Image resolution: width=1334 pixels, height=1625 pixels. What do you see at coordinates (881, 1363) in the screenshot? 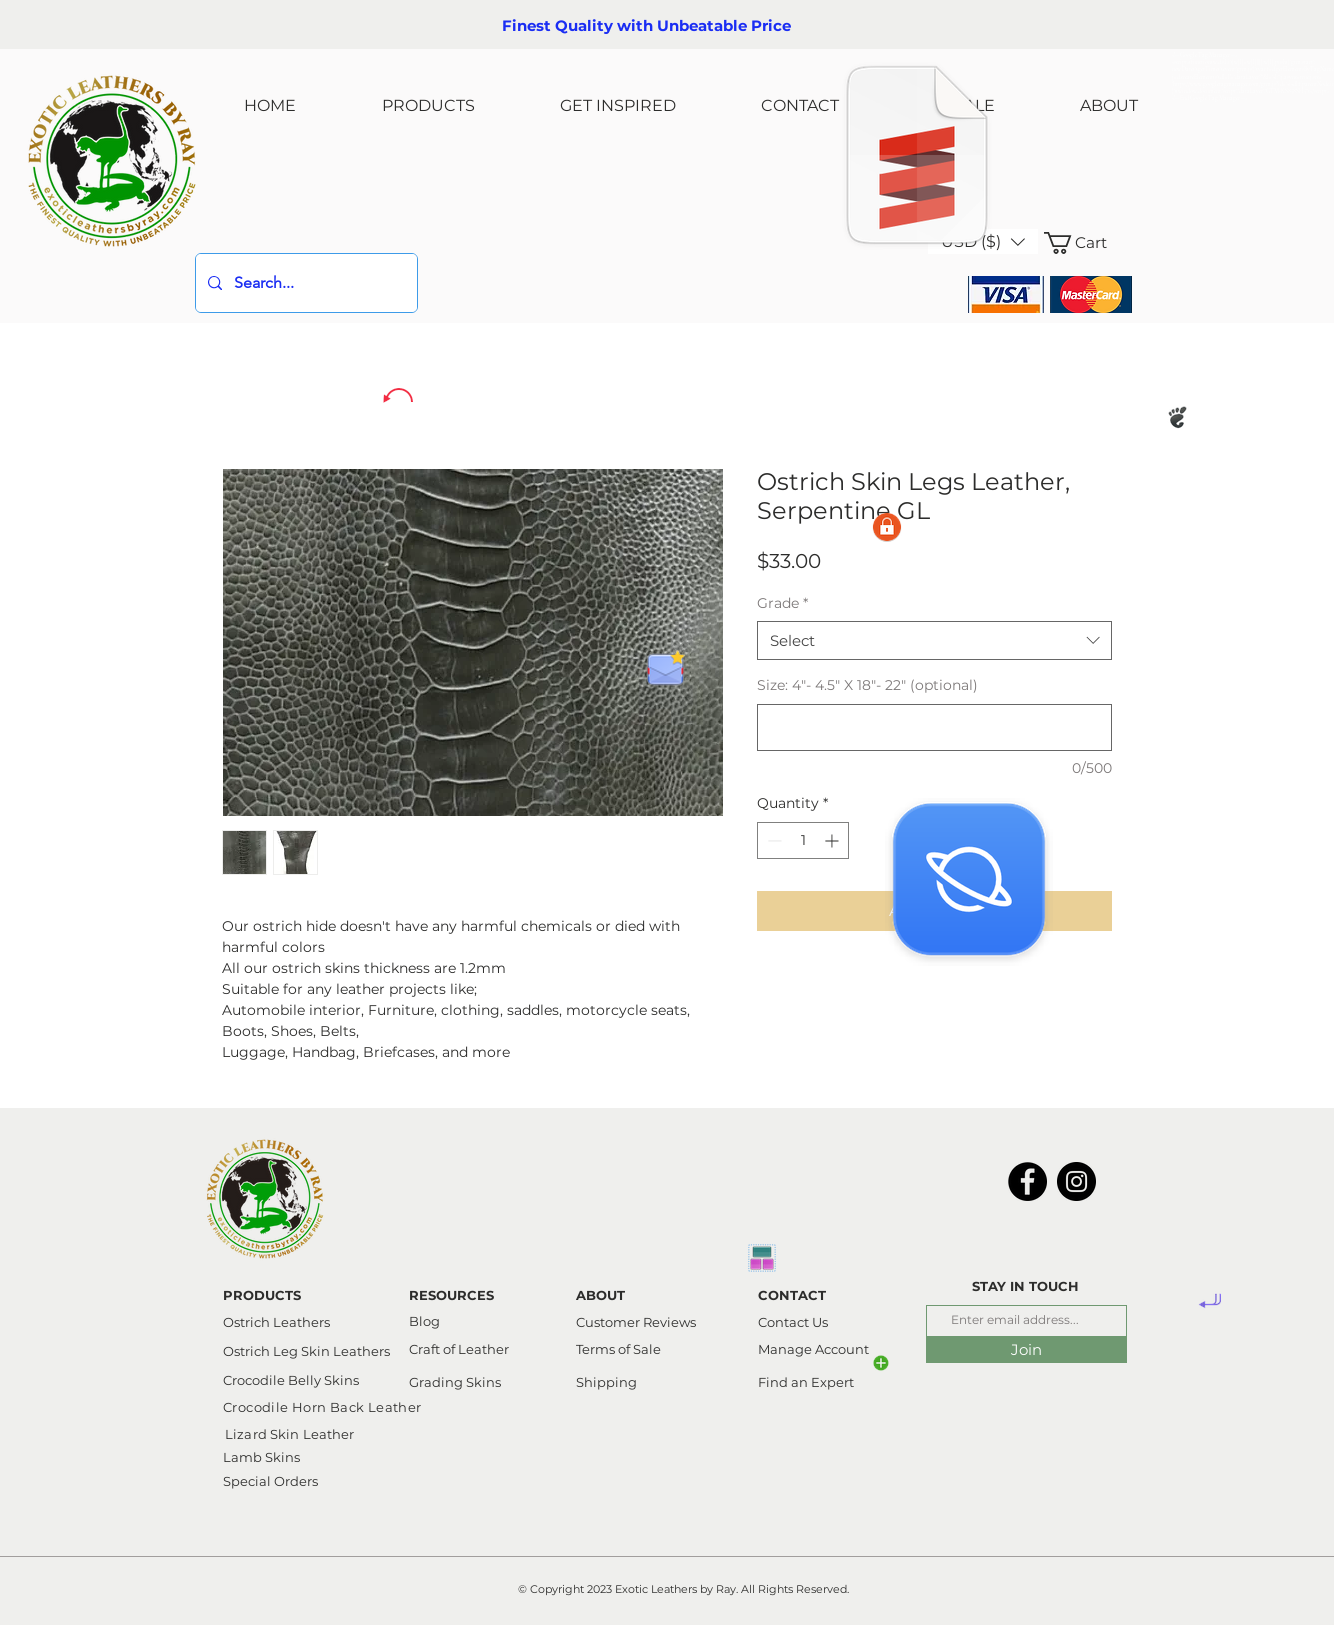
I see `add a new item to the list` at bounding box center [881, 1363].